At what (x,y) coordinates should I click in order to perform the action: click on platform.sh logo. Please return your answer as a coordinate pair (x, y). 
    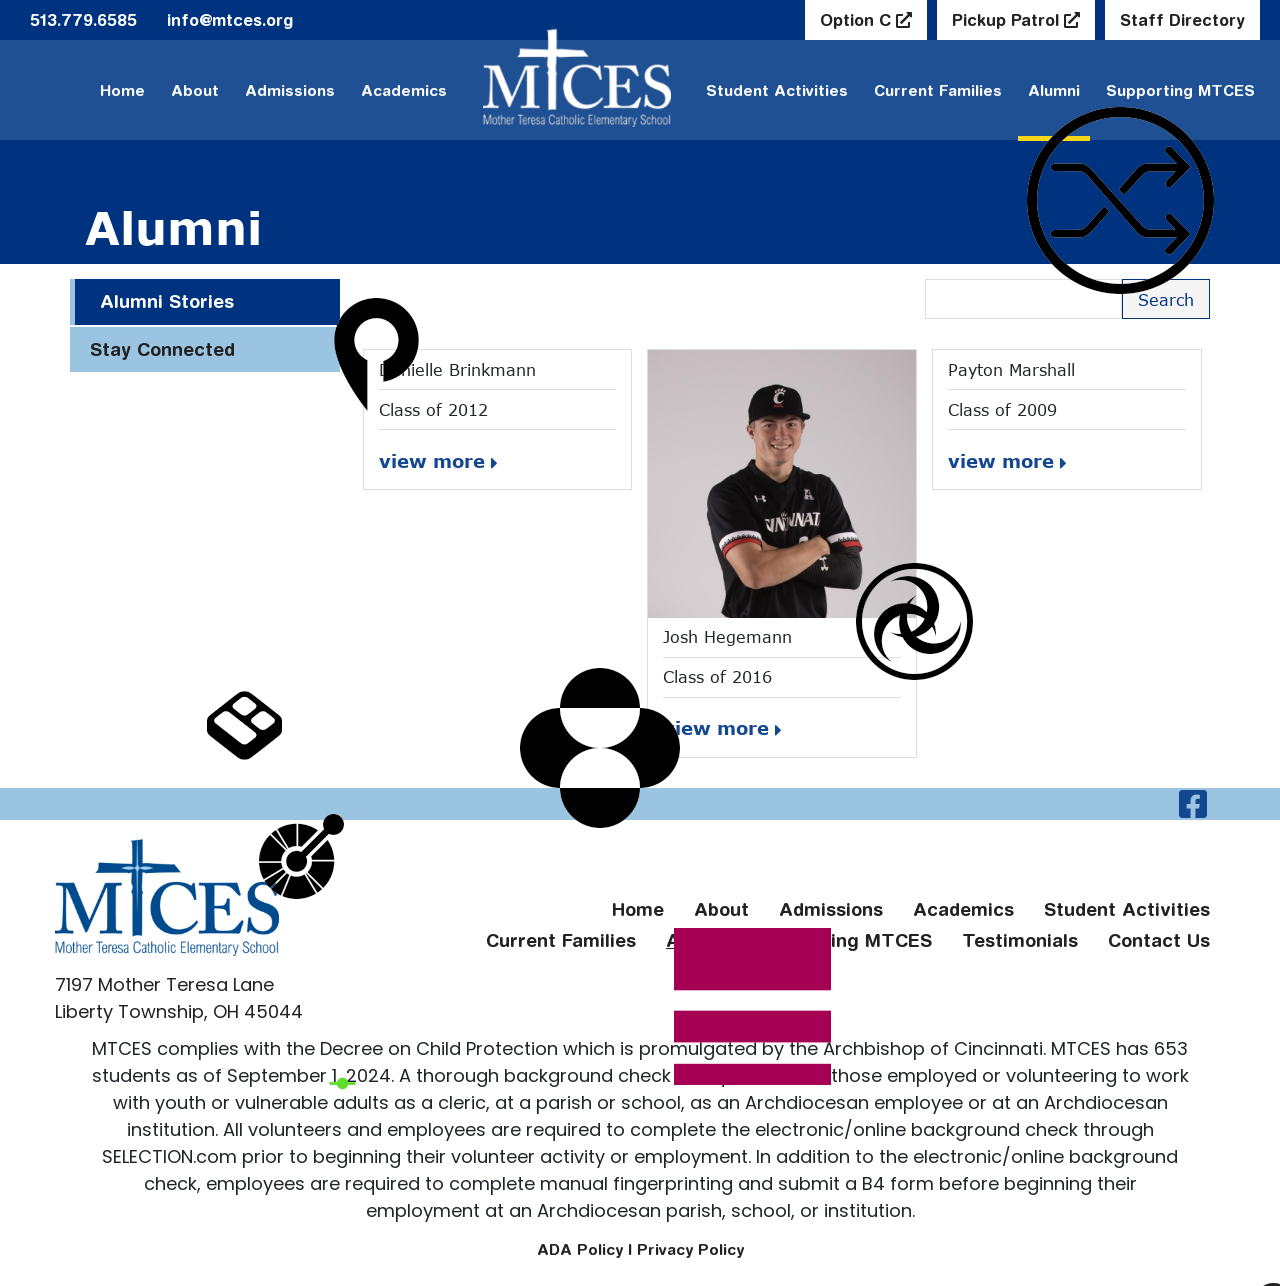
    Looking at the image, I should click on (752, 1006).